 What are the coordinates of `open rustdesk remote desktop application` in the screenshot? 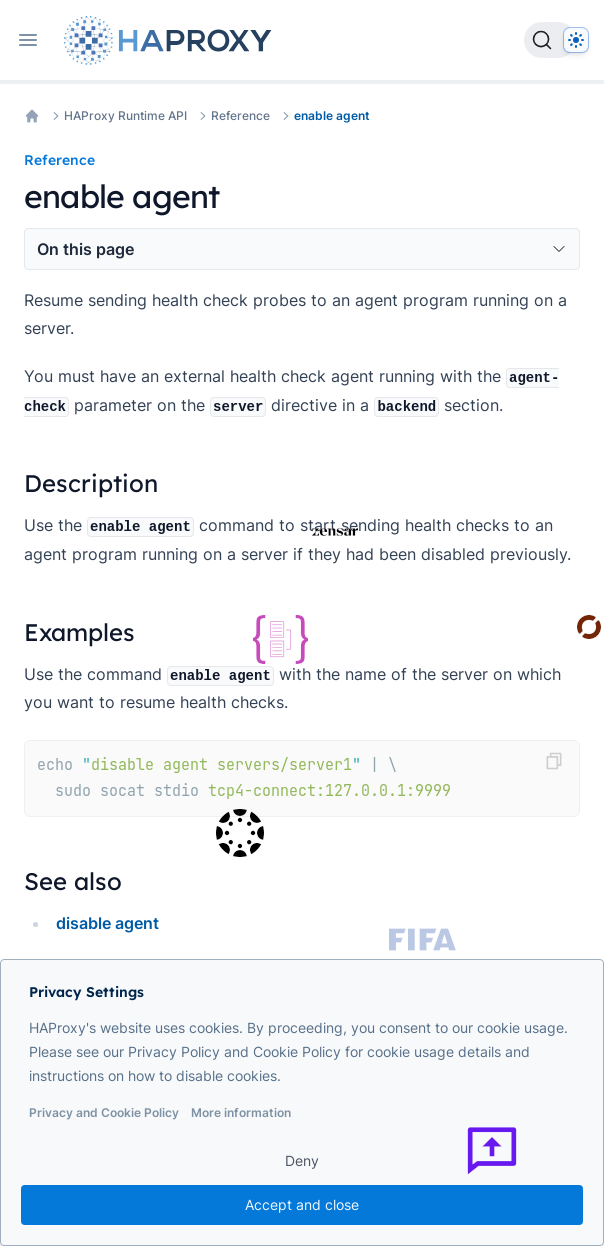 It's located at (589, 627).